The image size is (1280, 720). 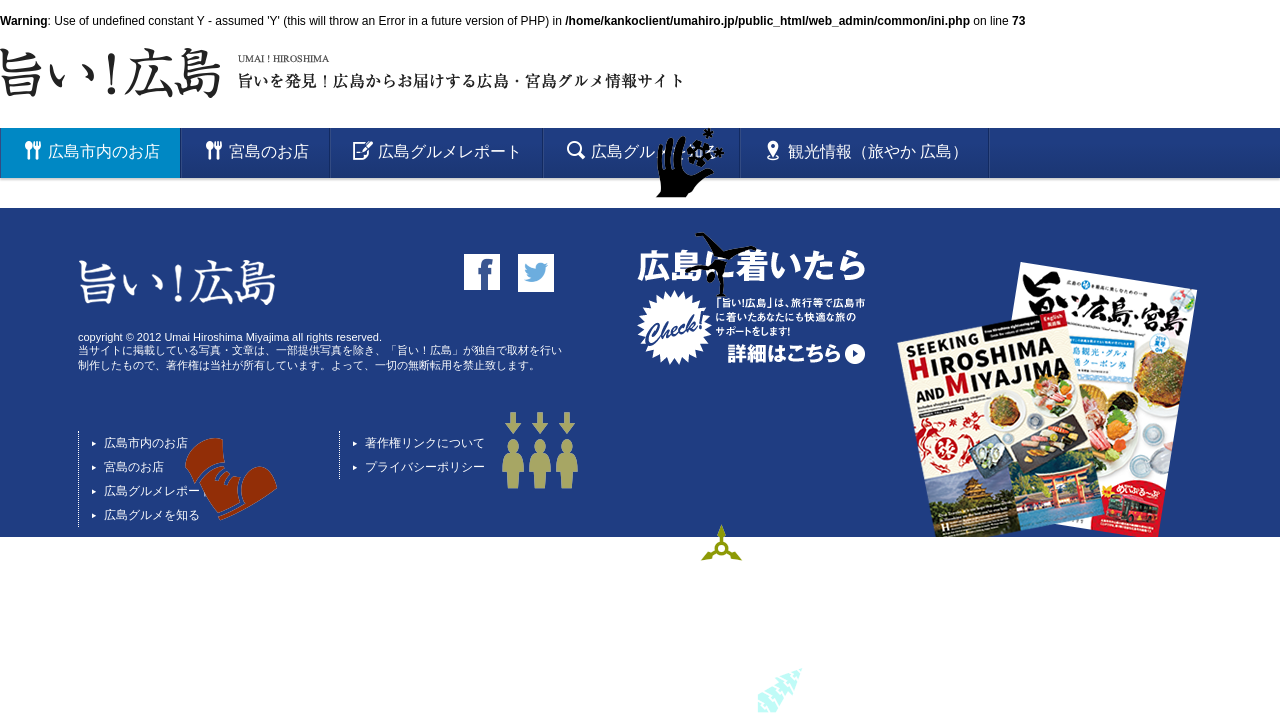 I want to click on throwing weapon icon in a game inventory, so click(x=721, y=542).